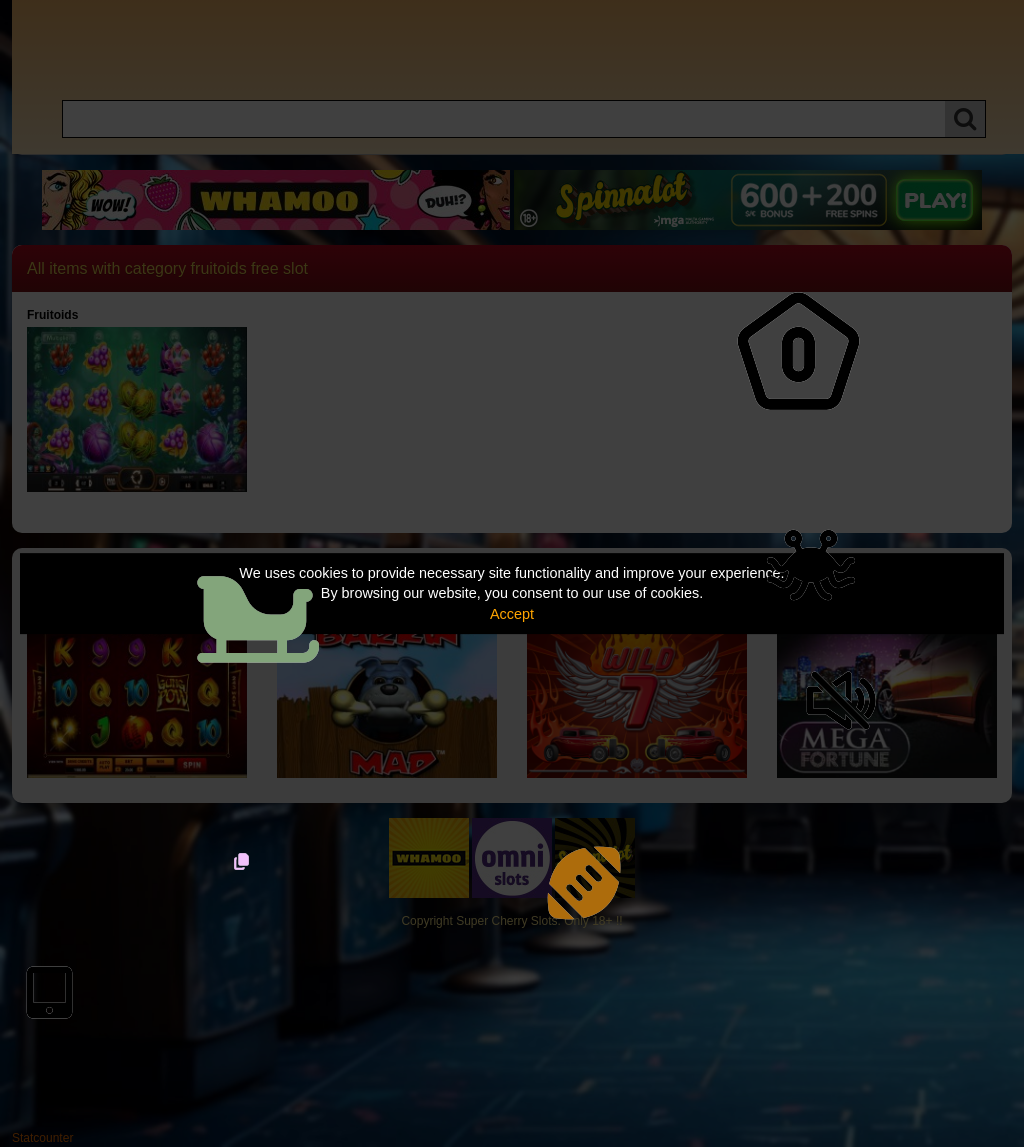 The width and height of the screenshot is (1024, 1147). What do you see at coordinates (255, 621) in the screenshot?
I see `indicates holiday or winter seasonal content` at bounding box center [255, 621].